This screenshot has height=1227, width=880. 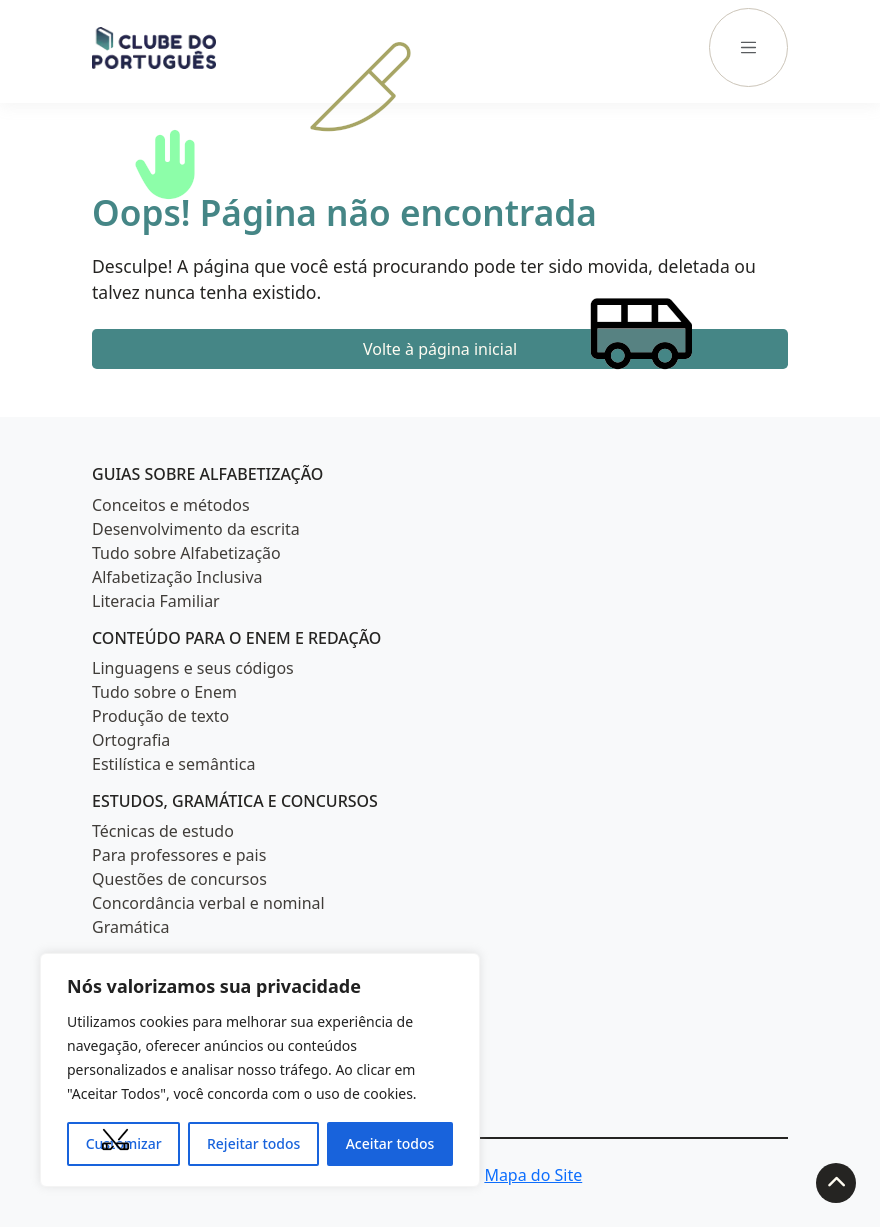 What do you see at coordinates (360, 88) in the screenshot?
I see `access kitchen or cooking tools` at bounding box center [360, 88].